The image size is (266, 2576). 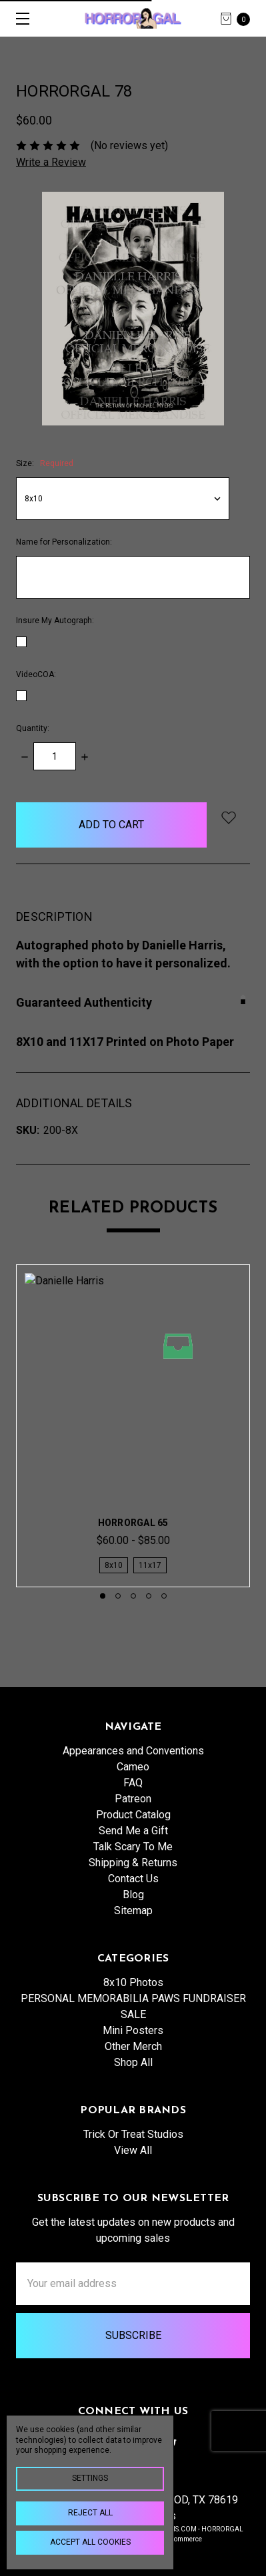 I want to click on access your inbox or file tray, so click(x=178, y=1346).